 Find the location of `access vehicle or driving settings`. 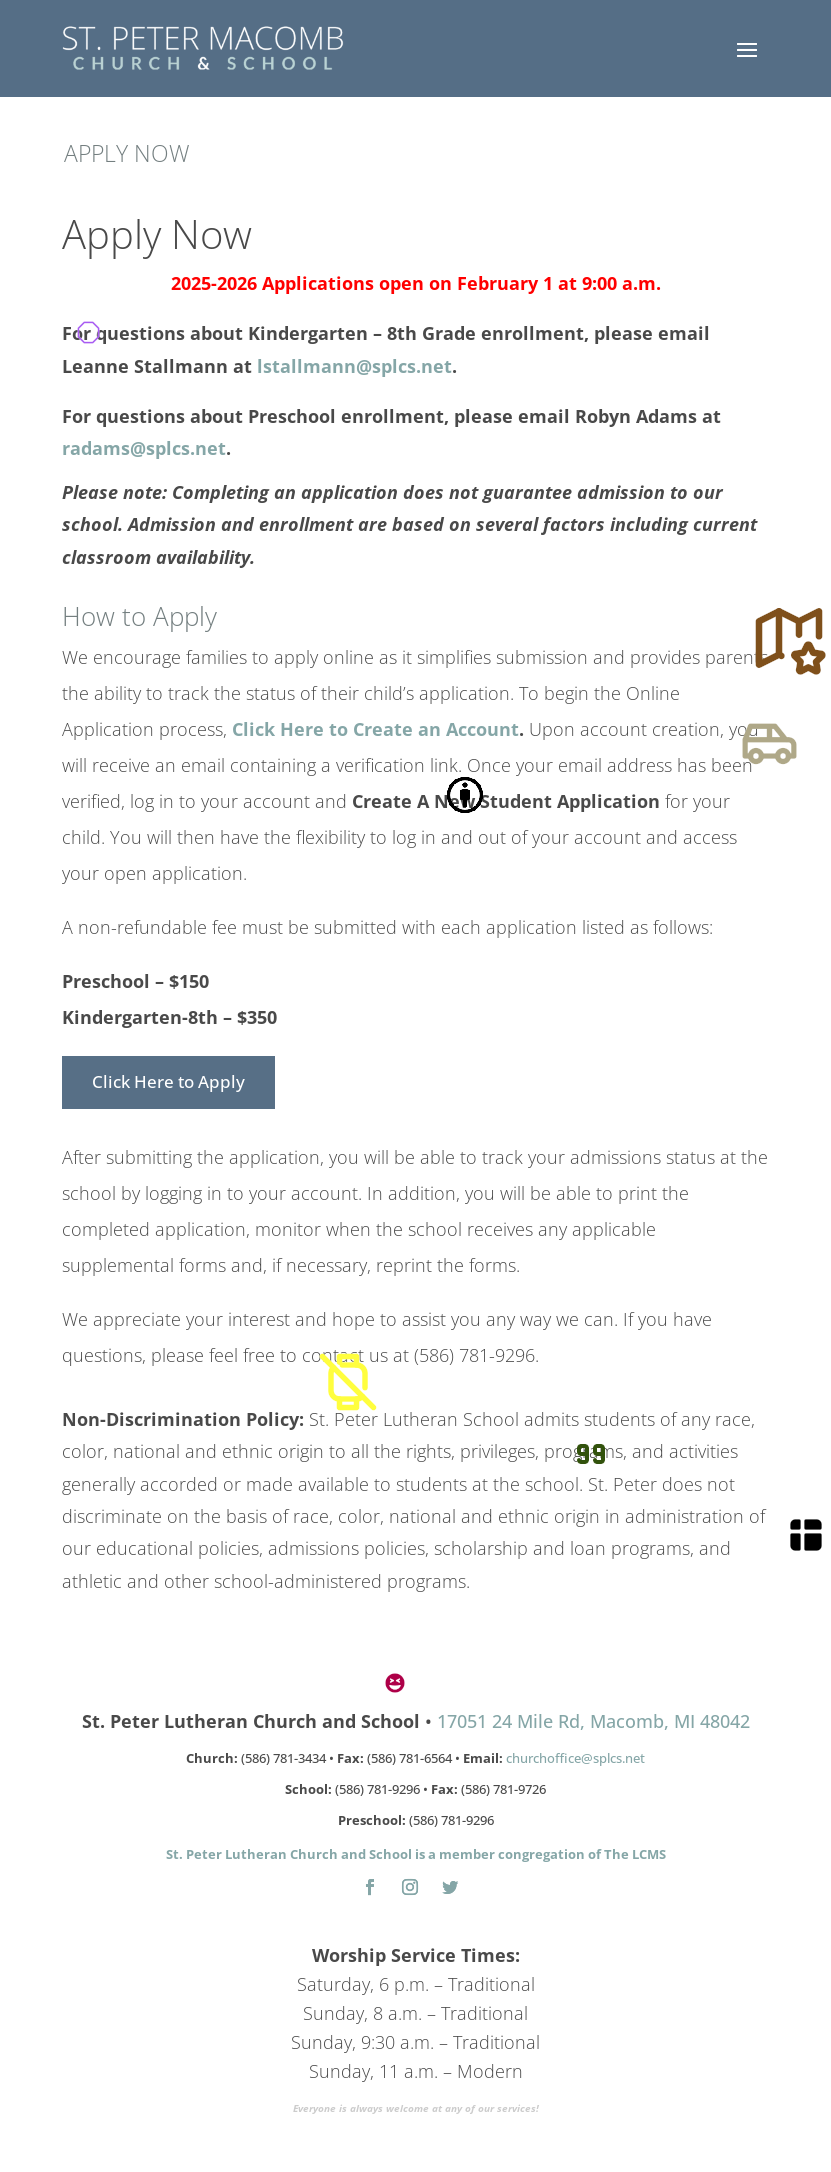

access vehicle or driving settings is located at coordinates (769, 742).